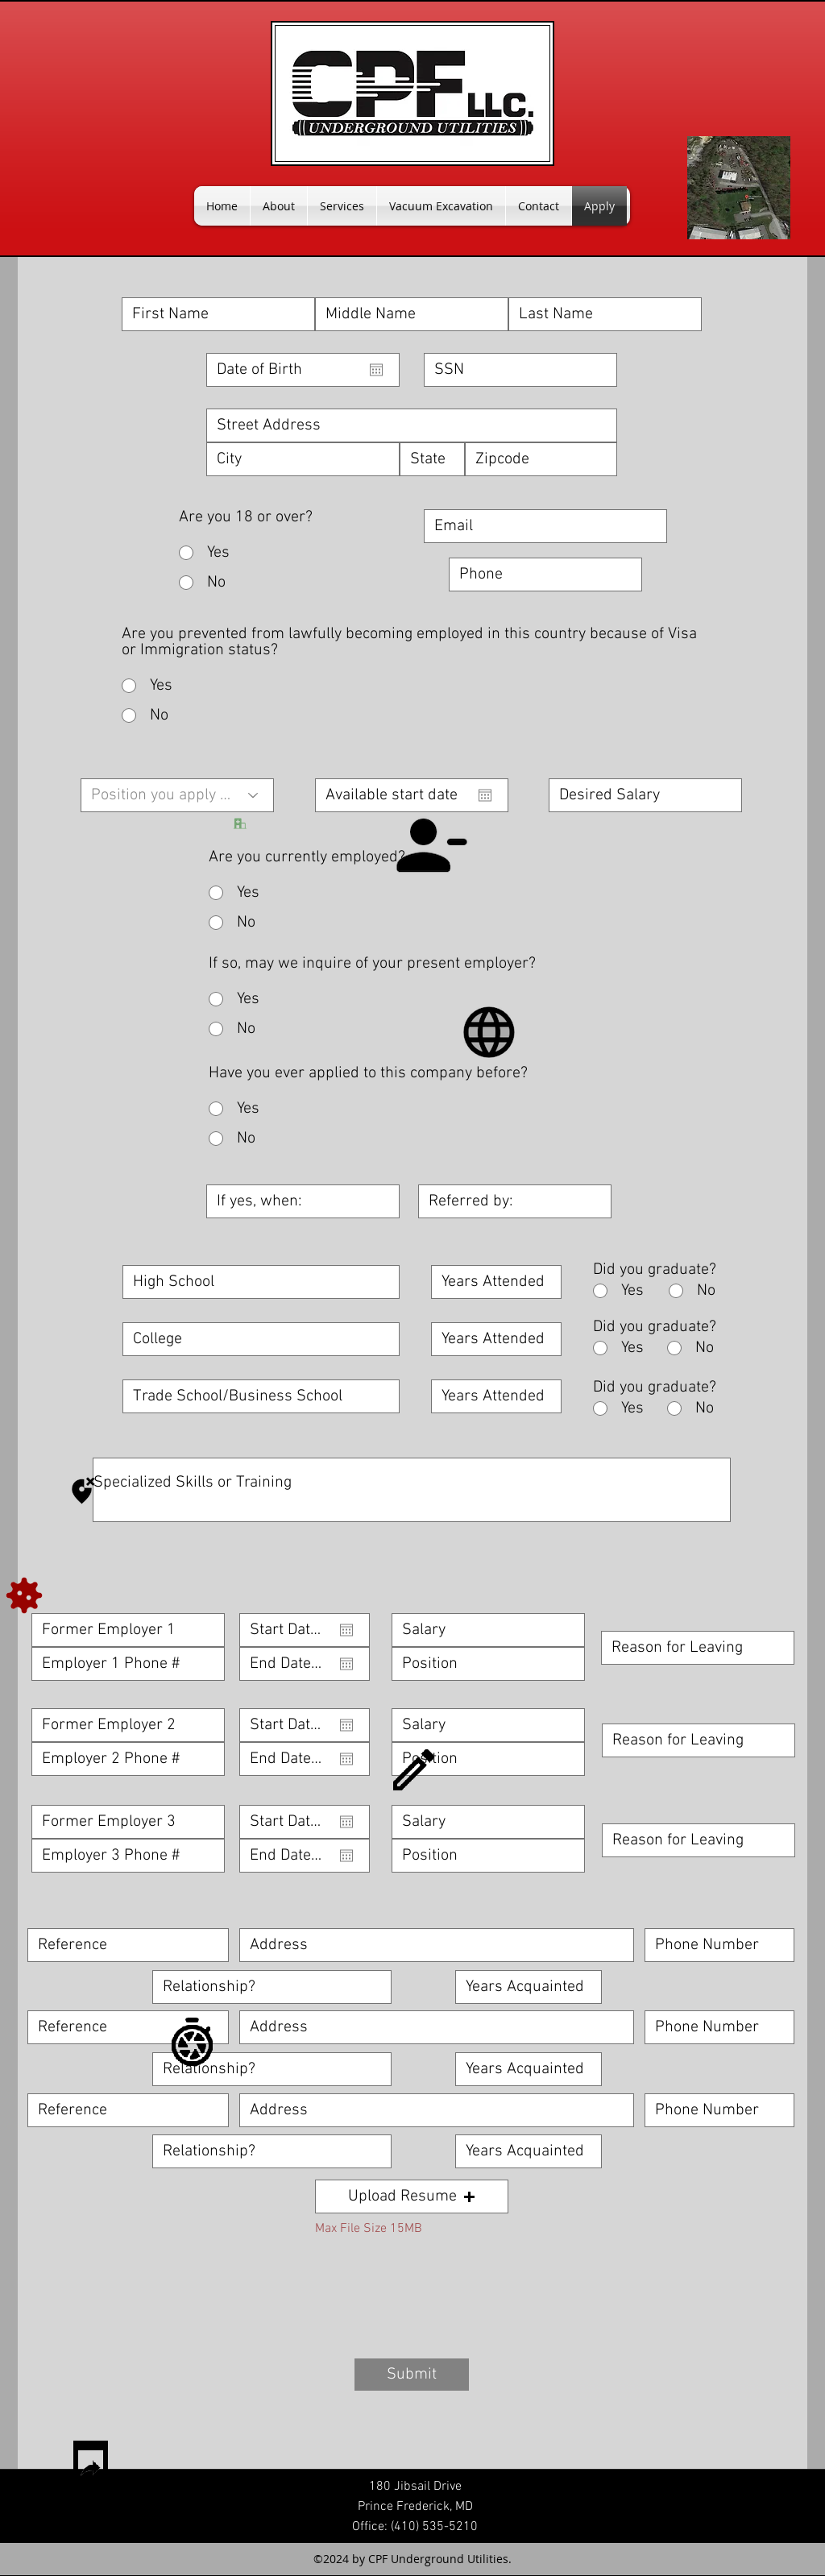 The height and width of the screenshot is (2576, 825). I want to click on remove a saved location pin, so click(81, 1490).